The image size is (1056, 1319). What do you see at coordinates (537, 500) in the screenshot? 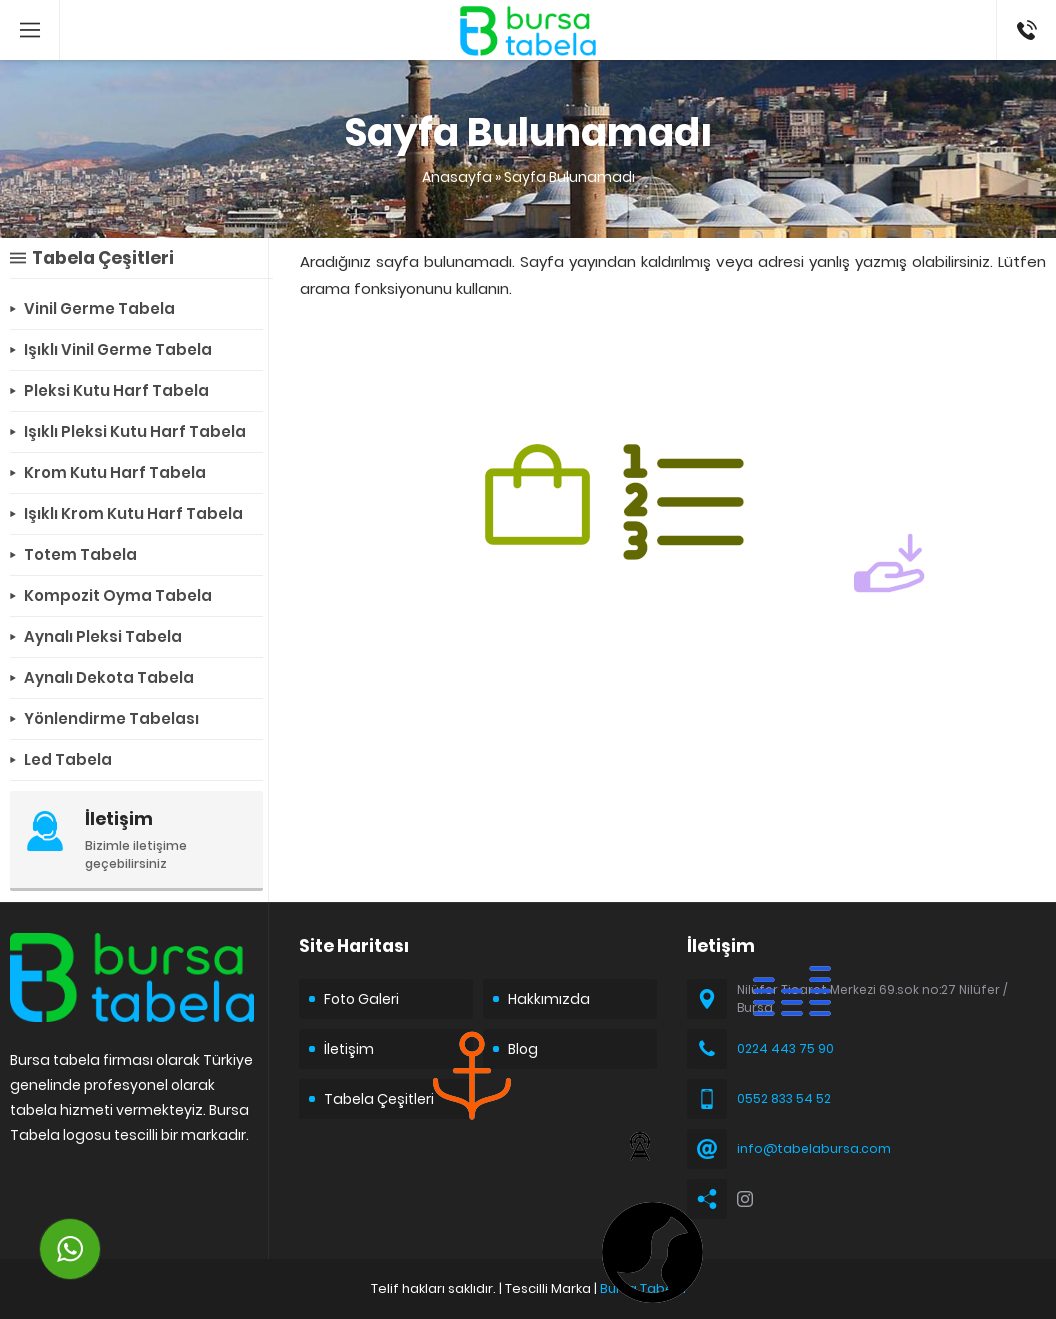
I see `view your shopping bag` at bounding box center [537, 500].